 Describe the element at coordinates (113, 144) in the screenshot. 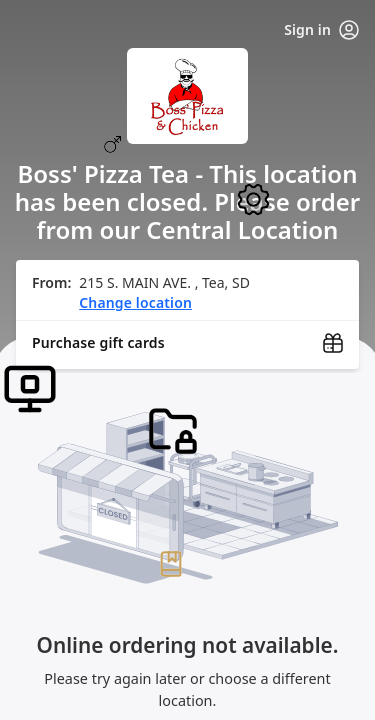

I see `indicates transgender identity option` at that location.